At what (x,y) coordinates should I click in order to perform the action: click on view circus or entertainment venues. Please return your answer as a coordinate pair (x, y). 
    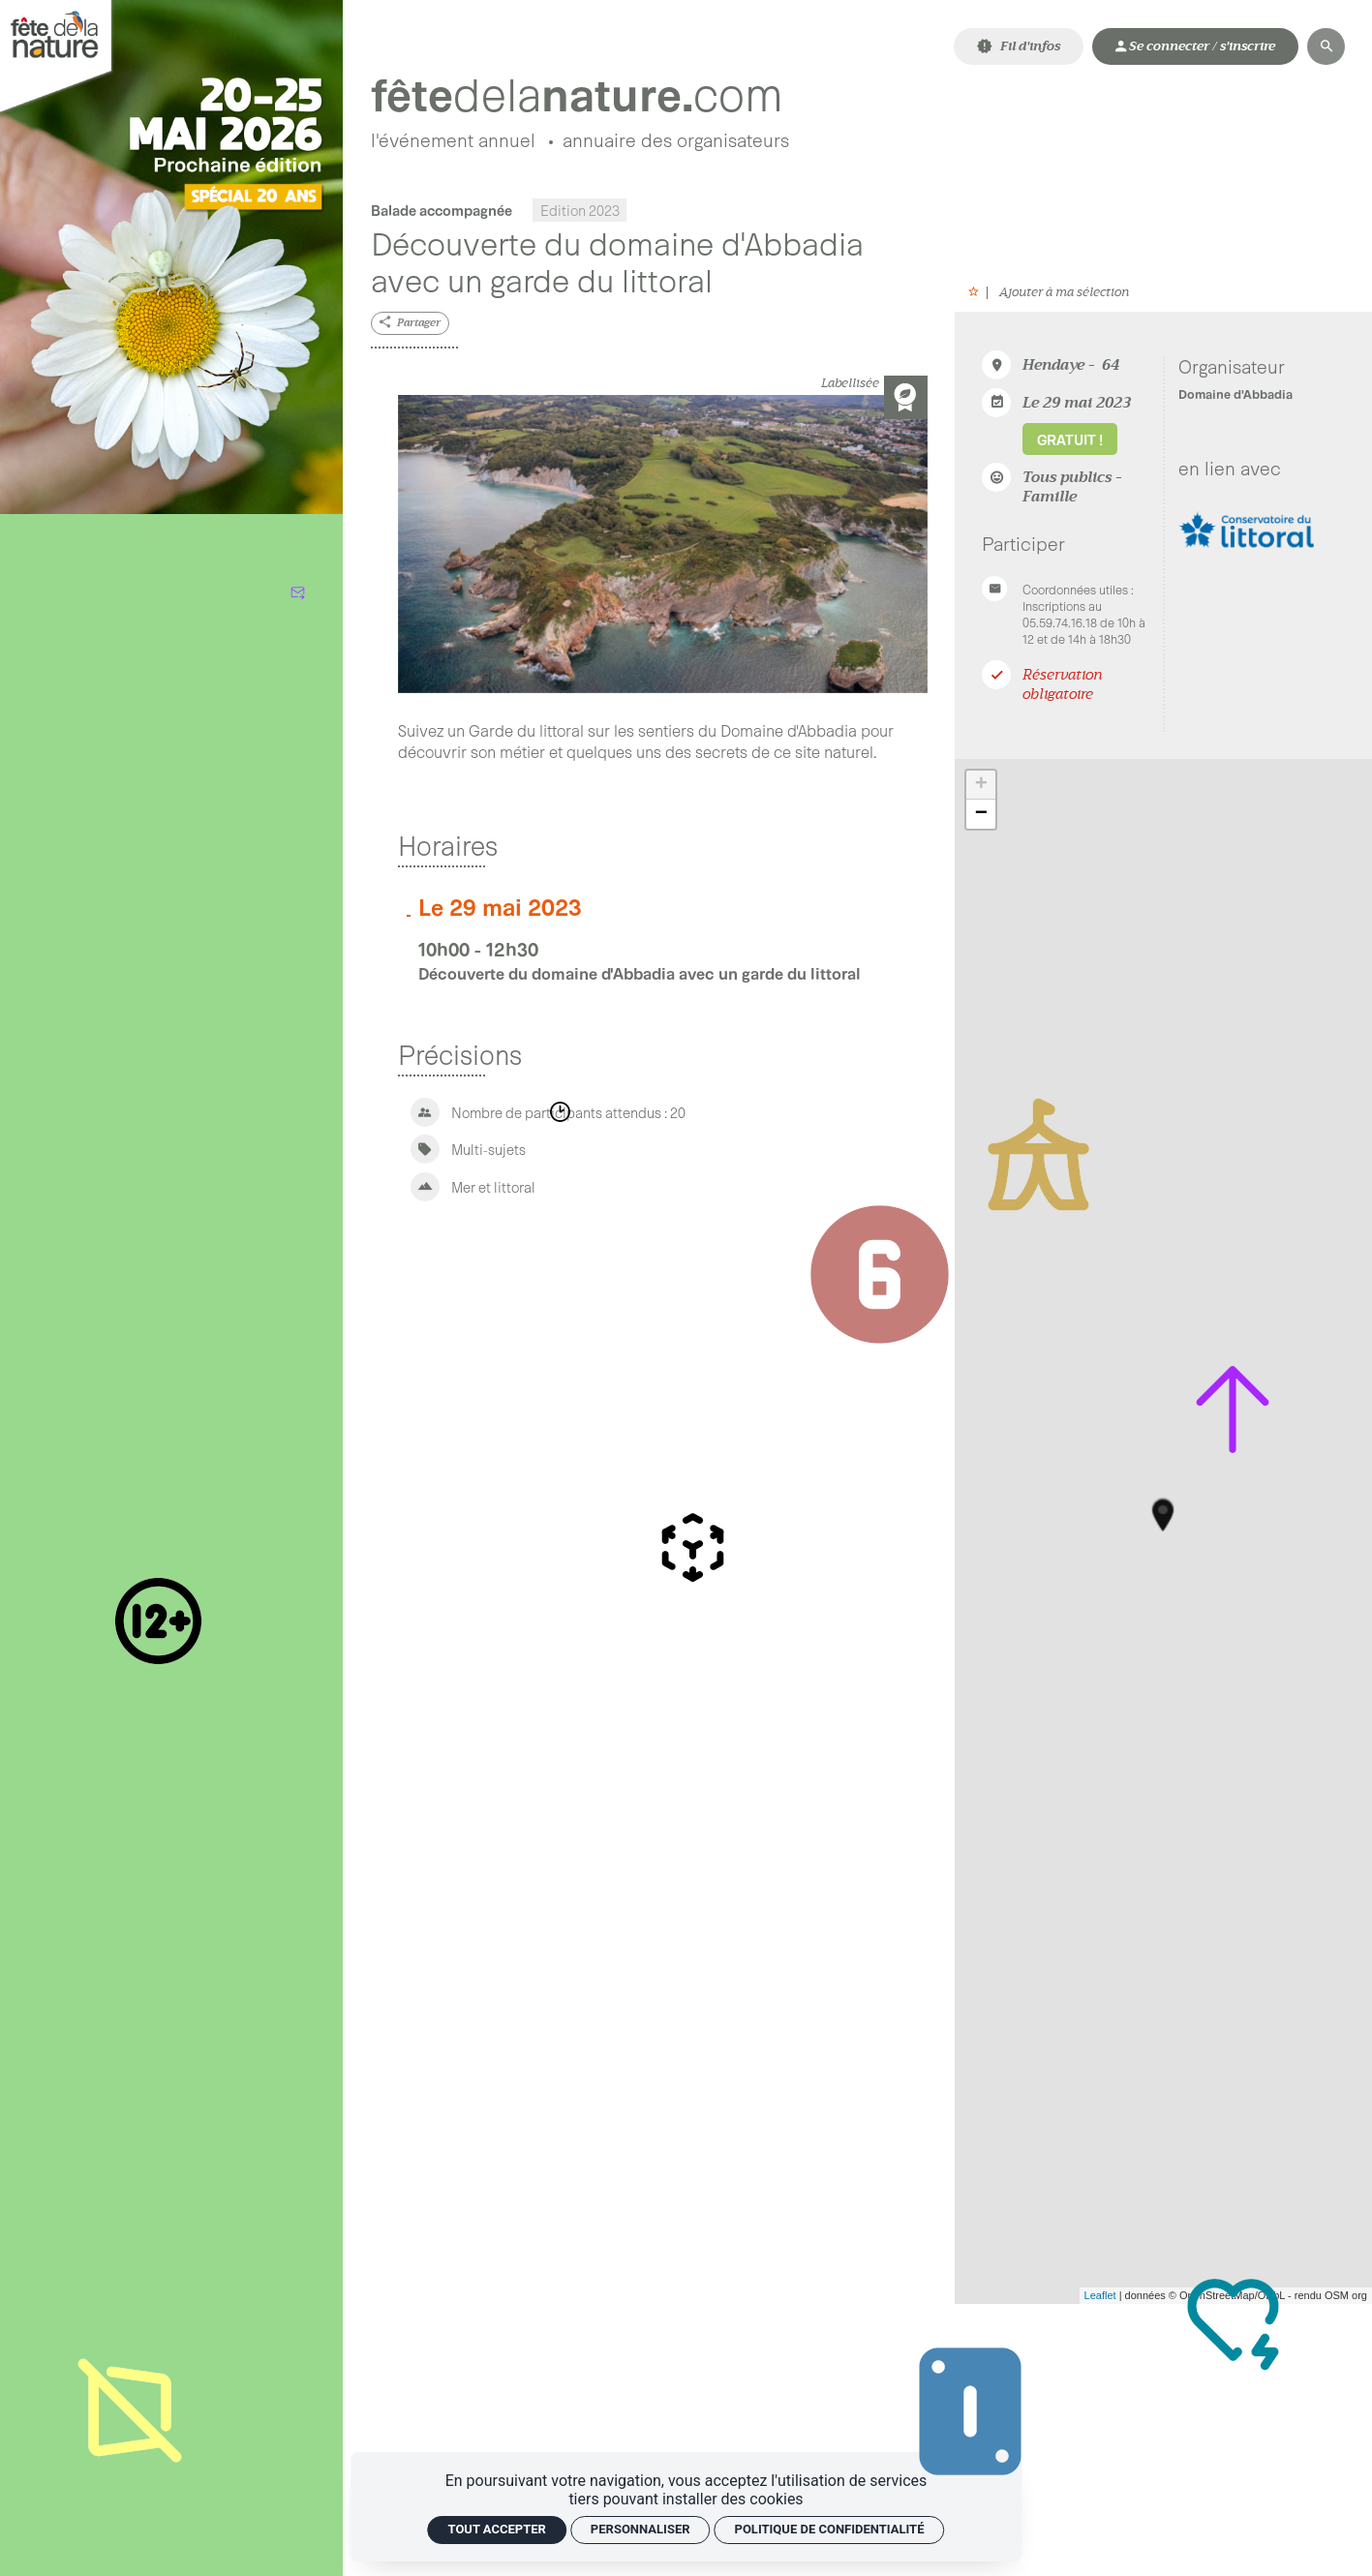
    Looking at the image, I should click on (1038, 1154).